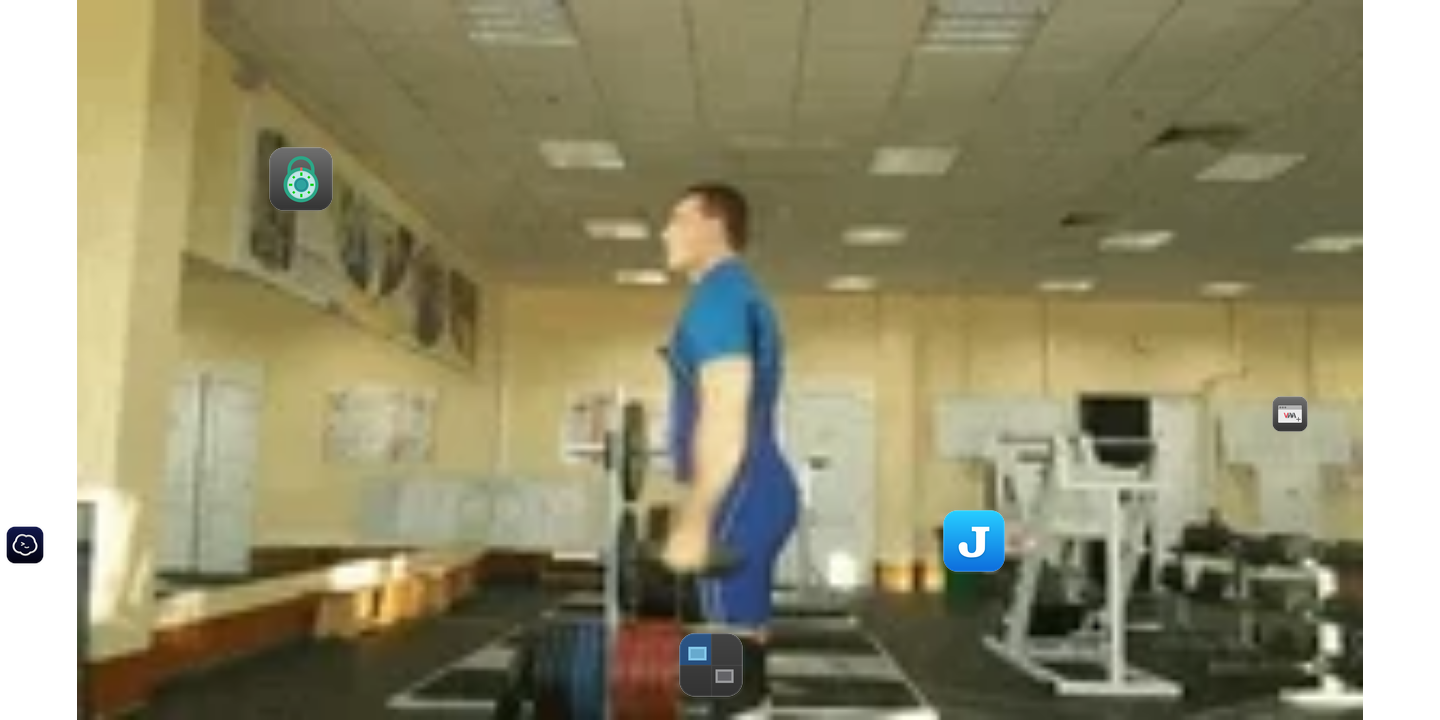  What do you see at coordinates (1290, 414) in the screenshot?
I see `create a new virtual machine` at bounding box center [1290, 414].